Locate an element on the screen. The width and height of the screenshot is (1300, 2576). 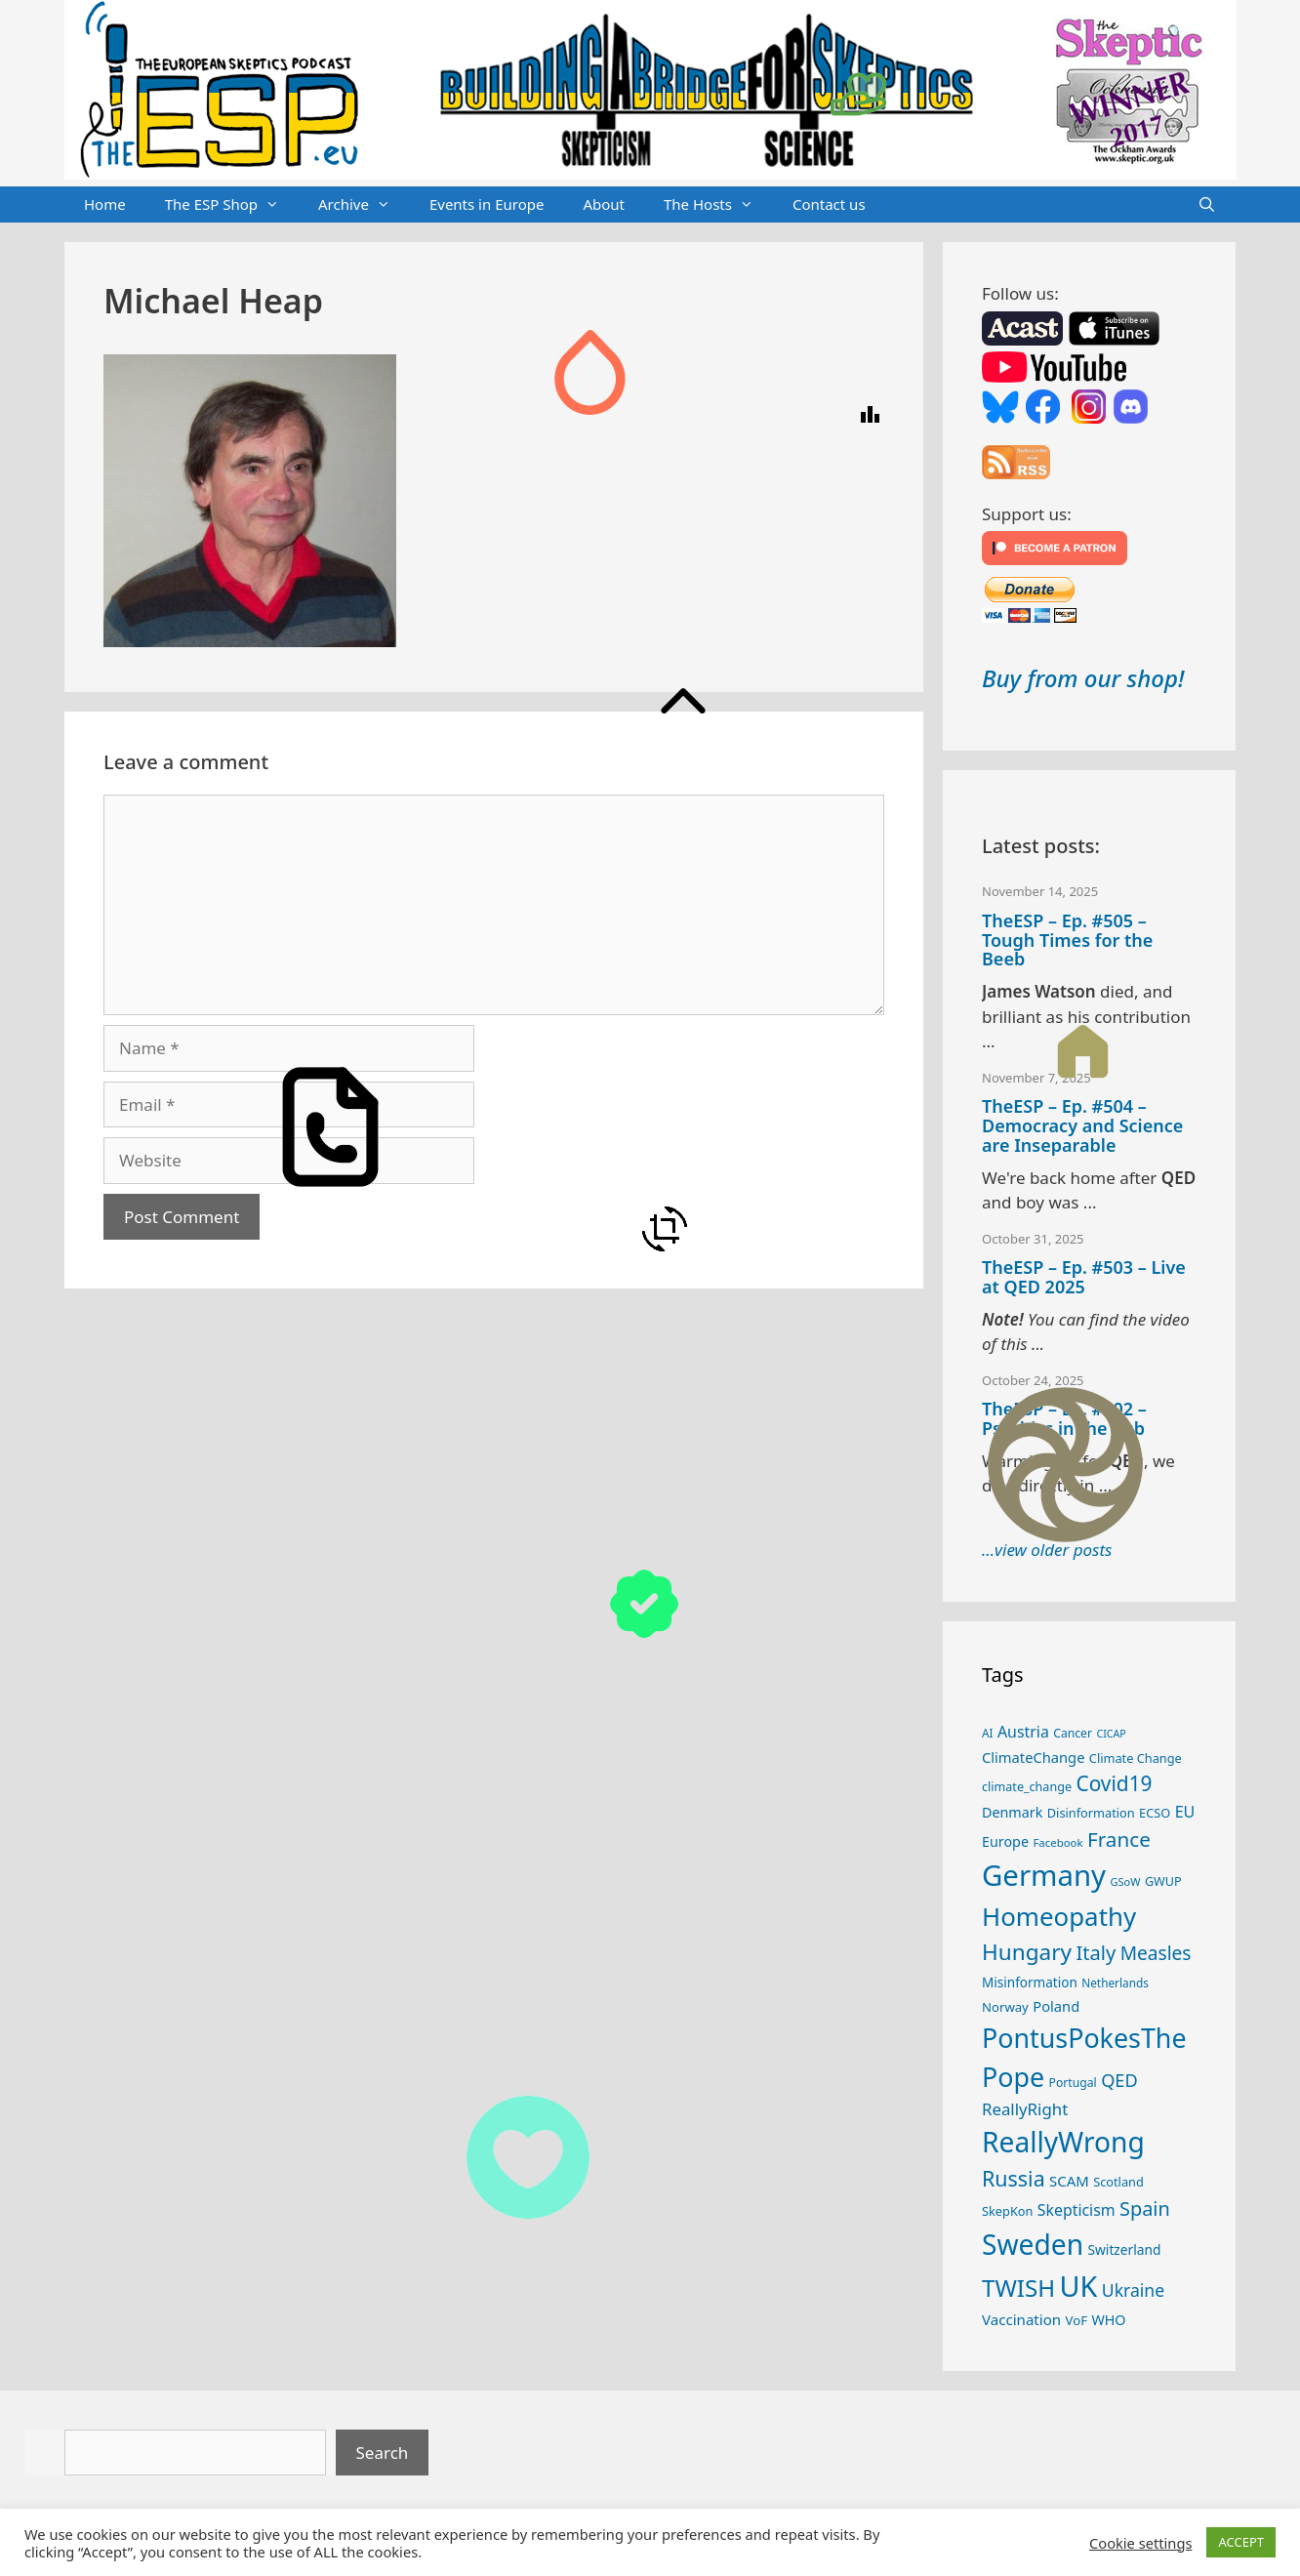
donate or give to charity is located at coordinates (860, 95).